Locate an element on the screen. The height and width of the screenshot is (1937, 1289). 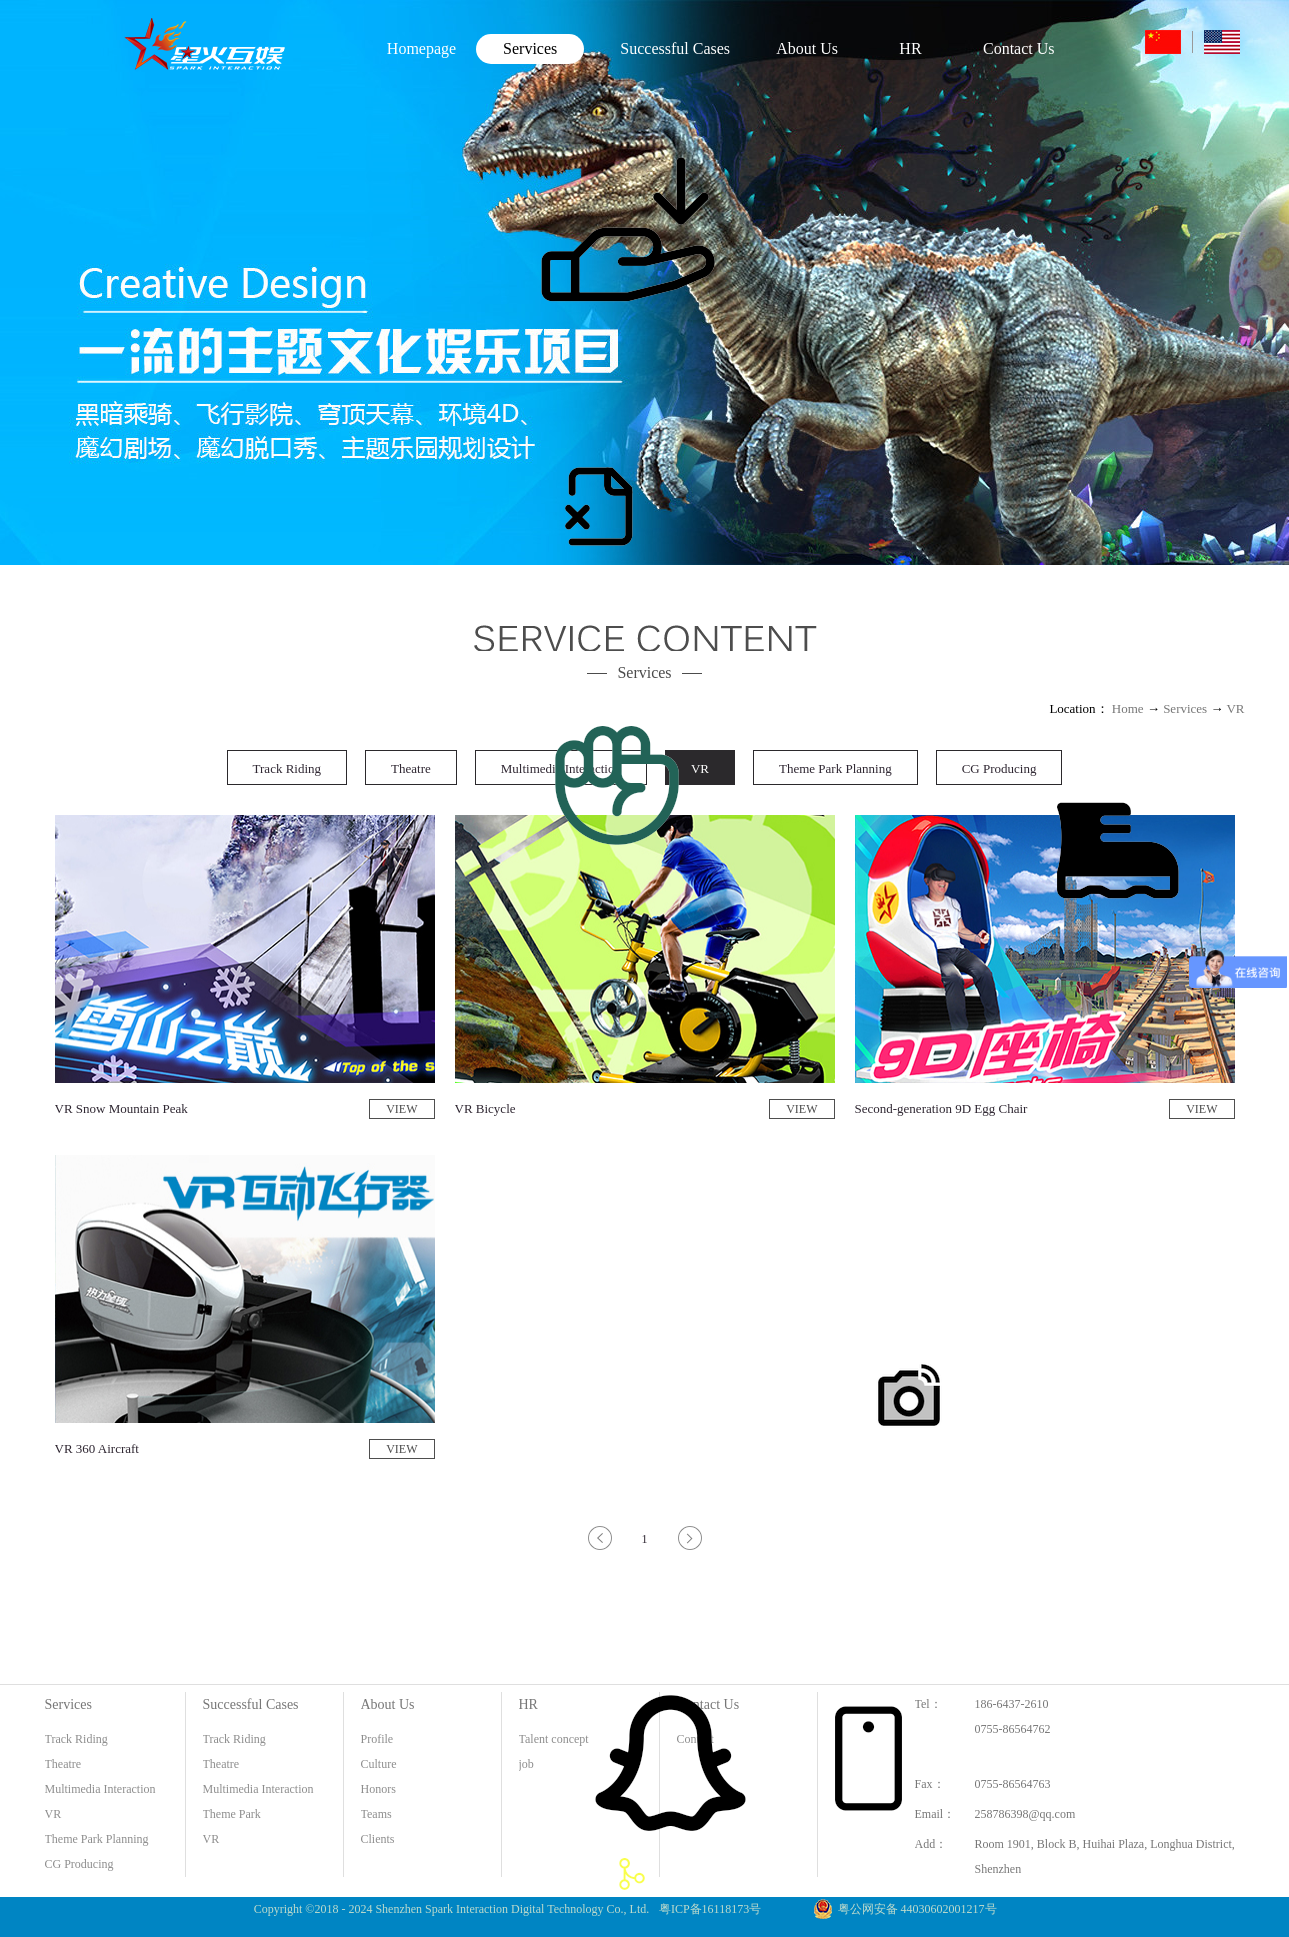
connect to a wireless or linked camera device is located at coordinates (909, 1395).